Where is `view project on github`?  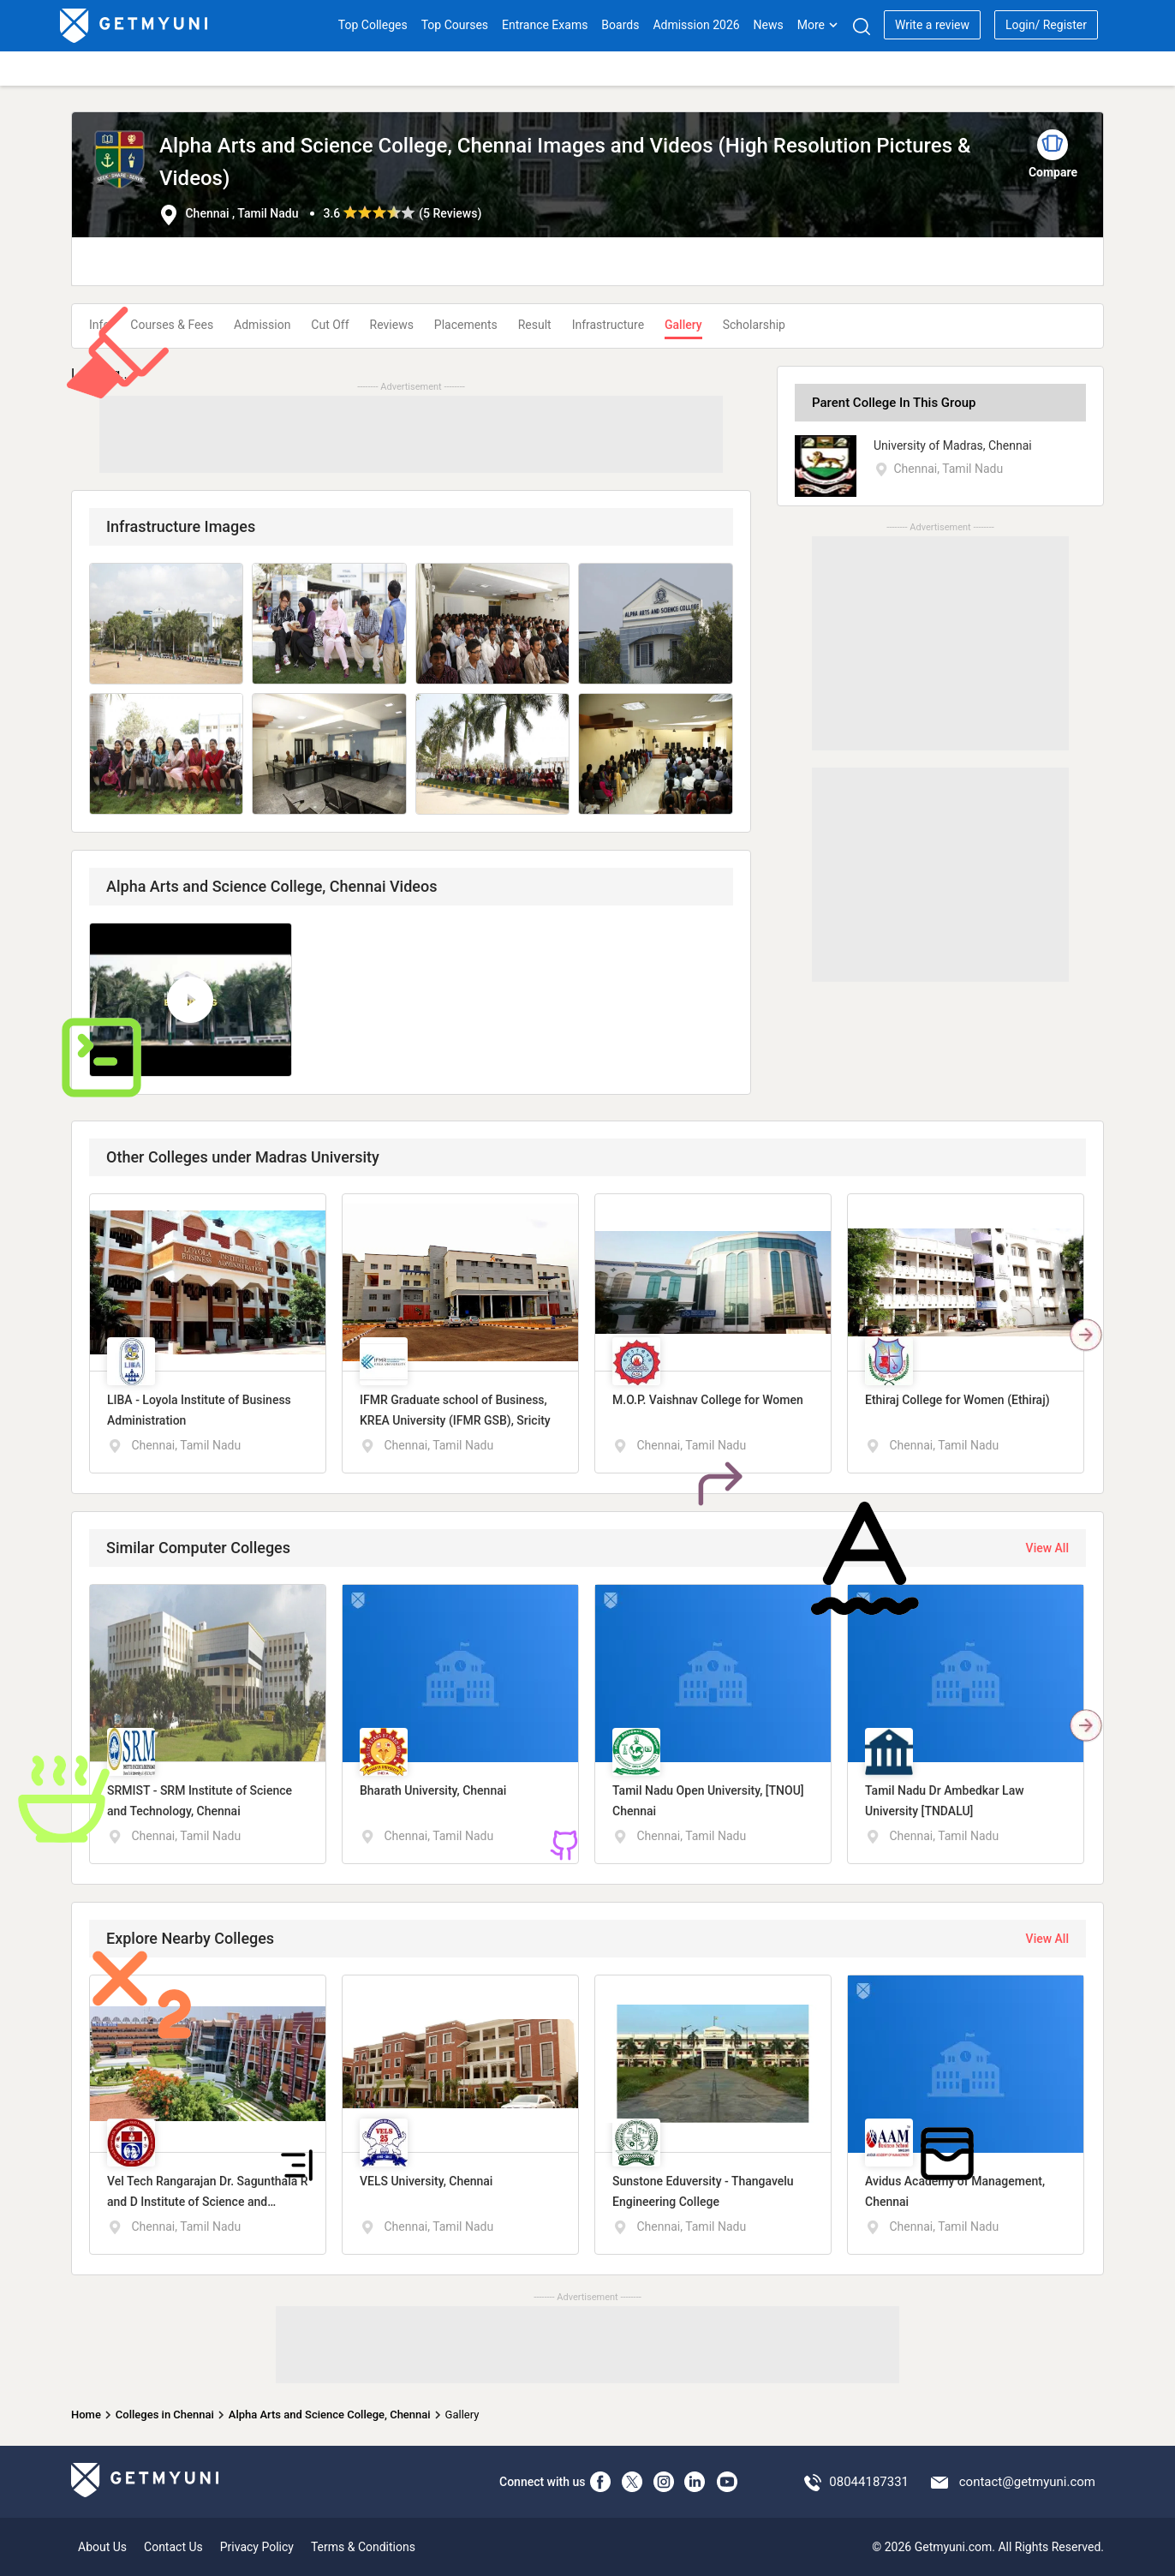 view project on github is located at coordinates (565, 1845).